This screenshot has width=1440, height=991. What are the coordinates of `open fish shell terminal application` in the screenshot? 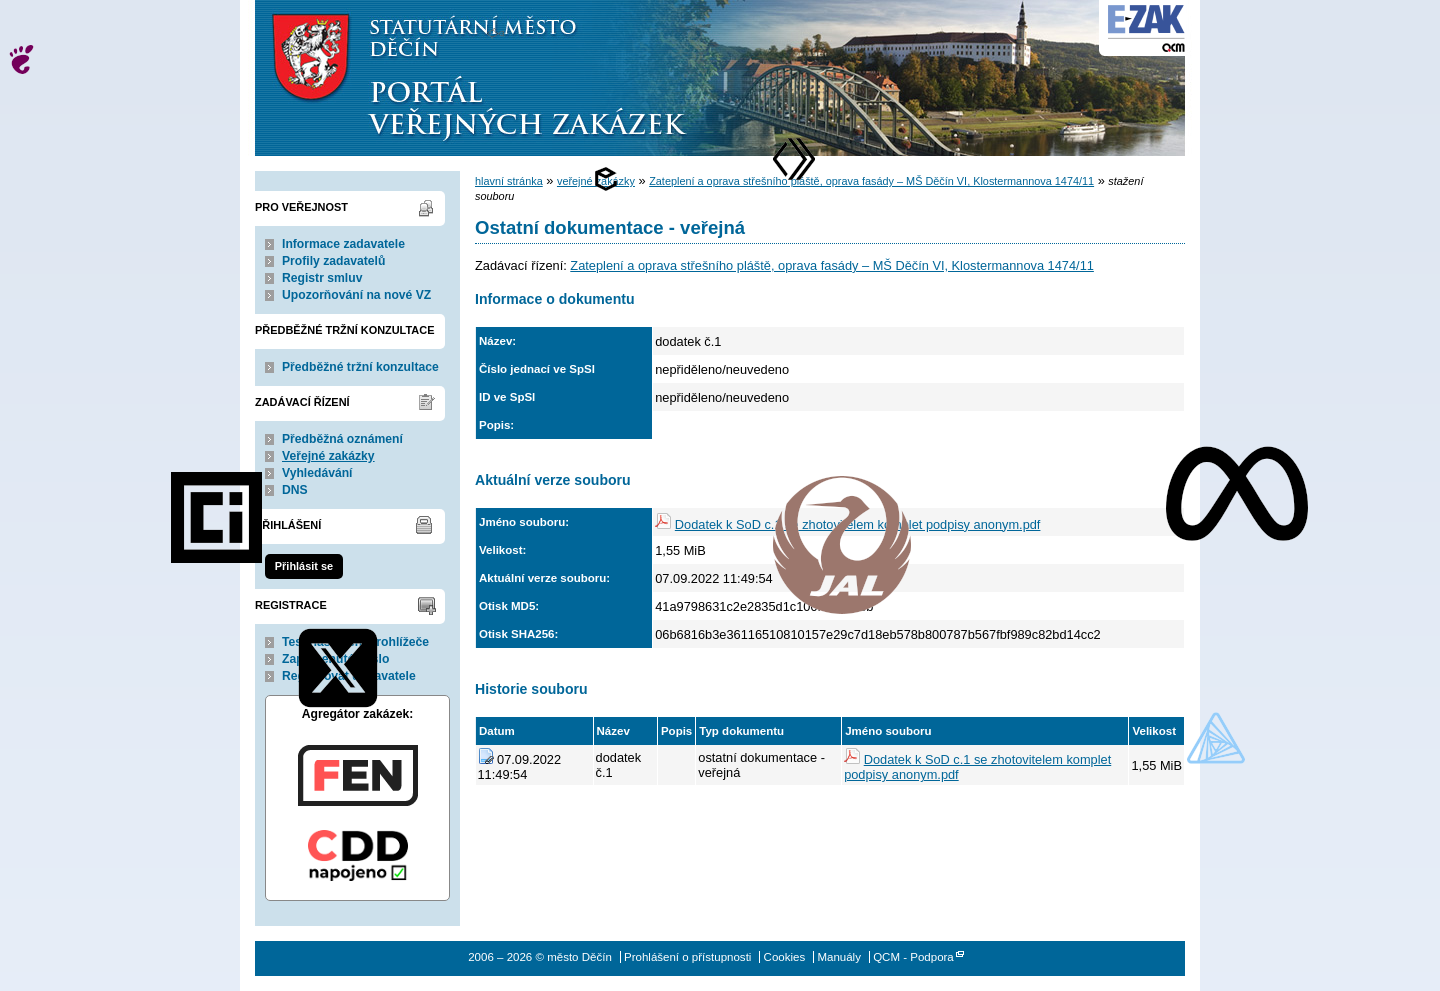 It's located at (495, 33).